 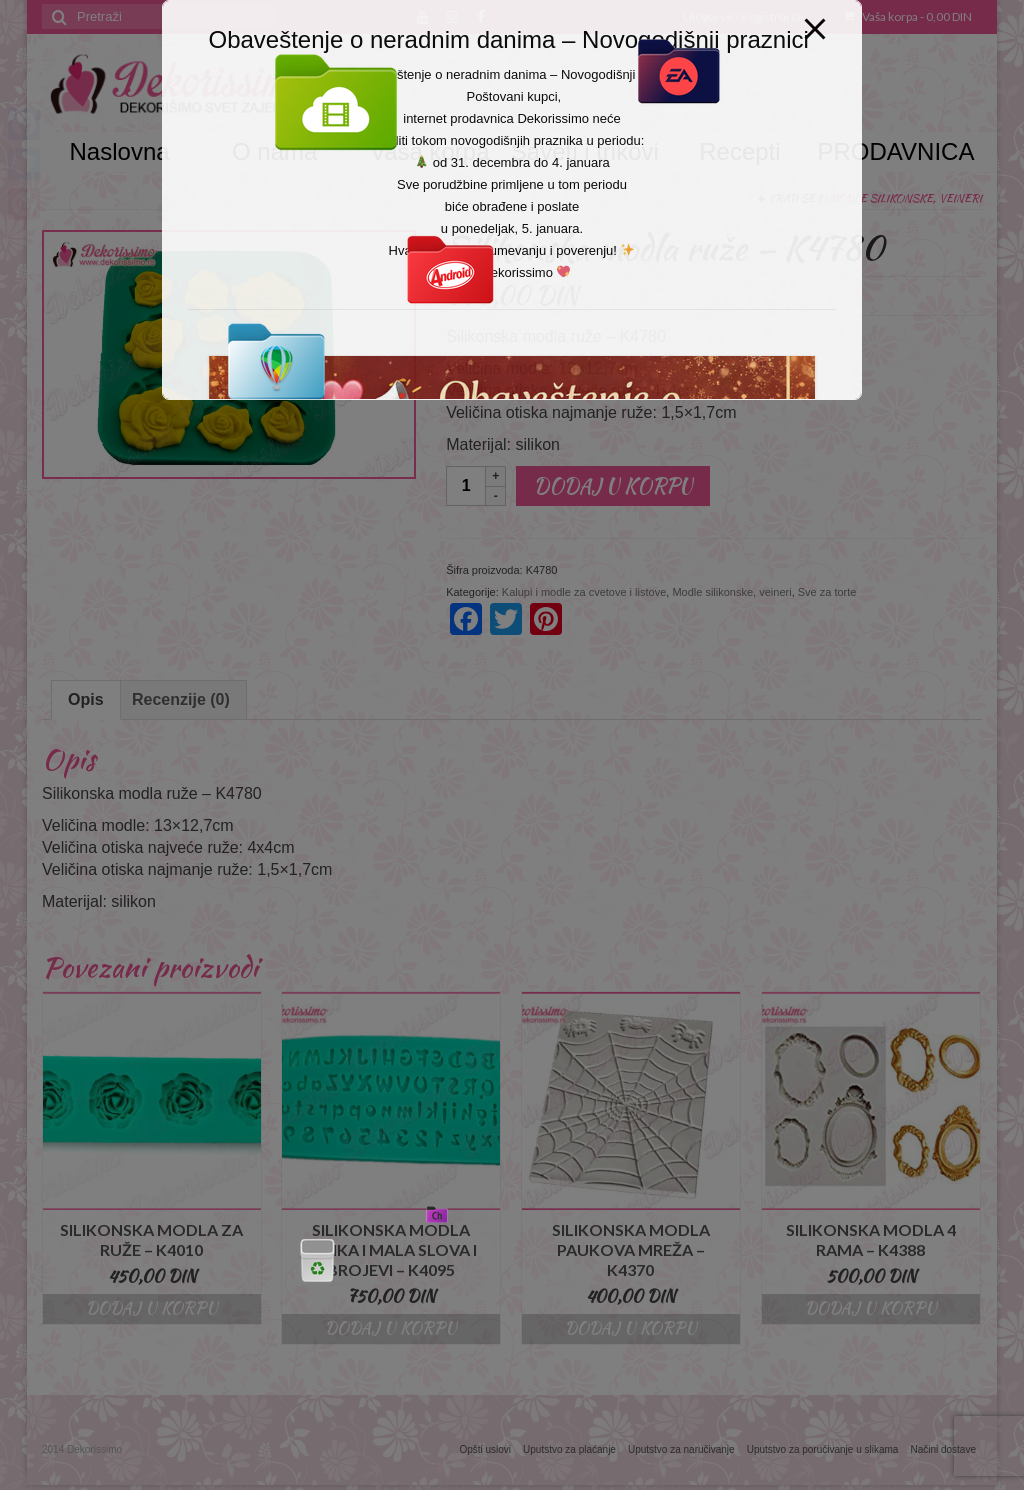 What do you see at coordinates (437, 1215) in the screenshot?
I see `open adobe character animator project folder` at bounding box center [437, 1215].